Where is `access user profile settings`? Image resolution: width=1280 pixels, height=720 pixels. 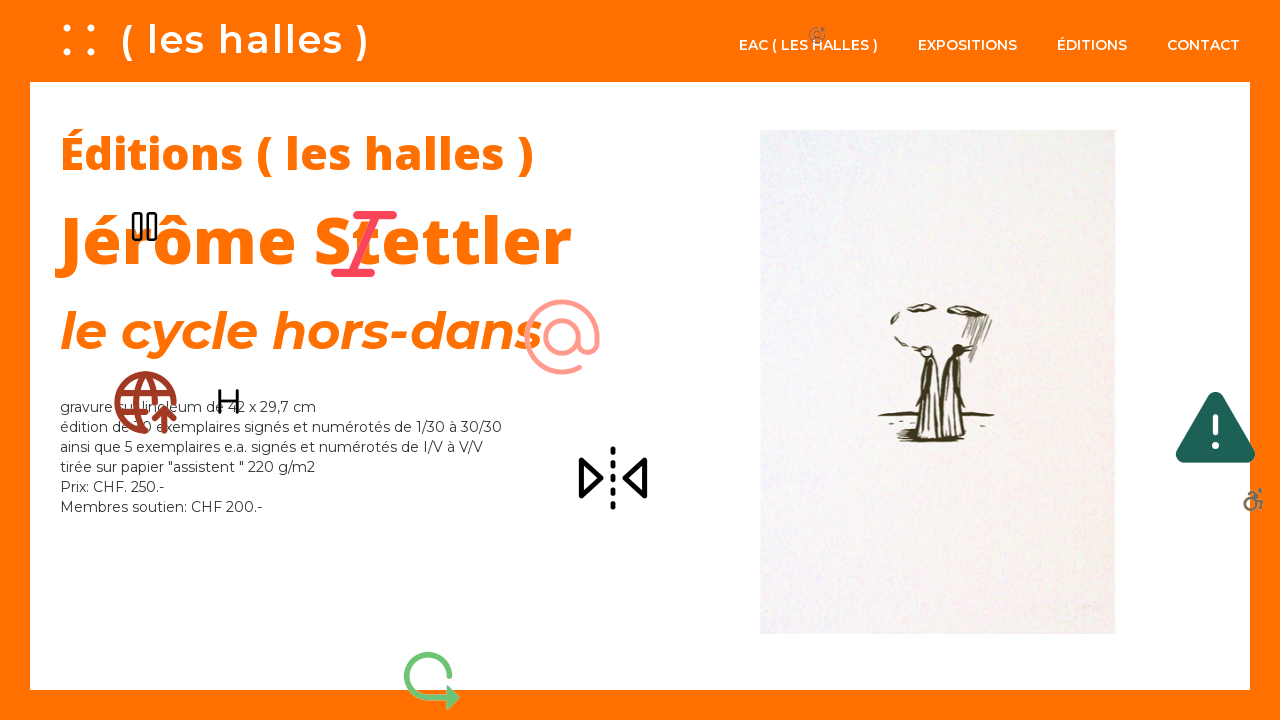 access user profile settings is located at coordinates (817, 35).